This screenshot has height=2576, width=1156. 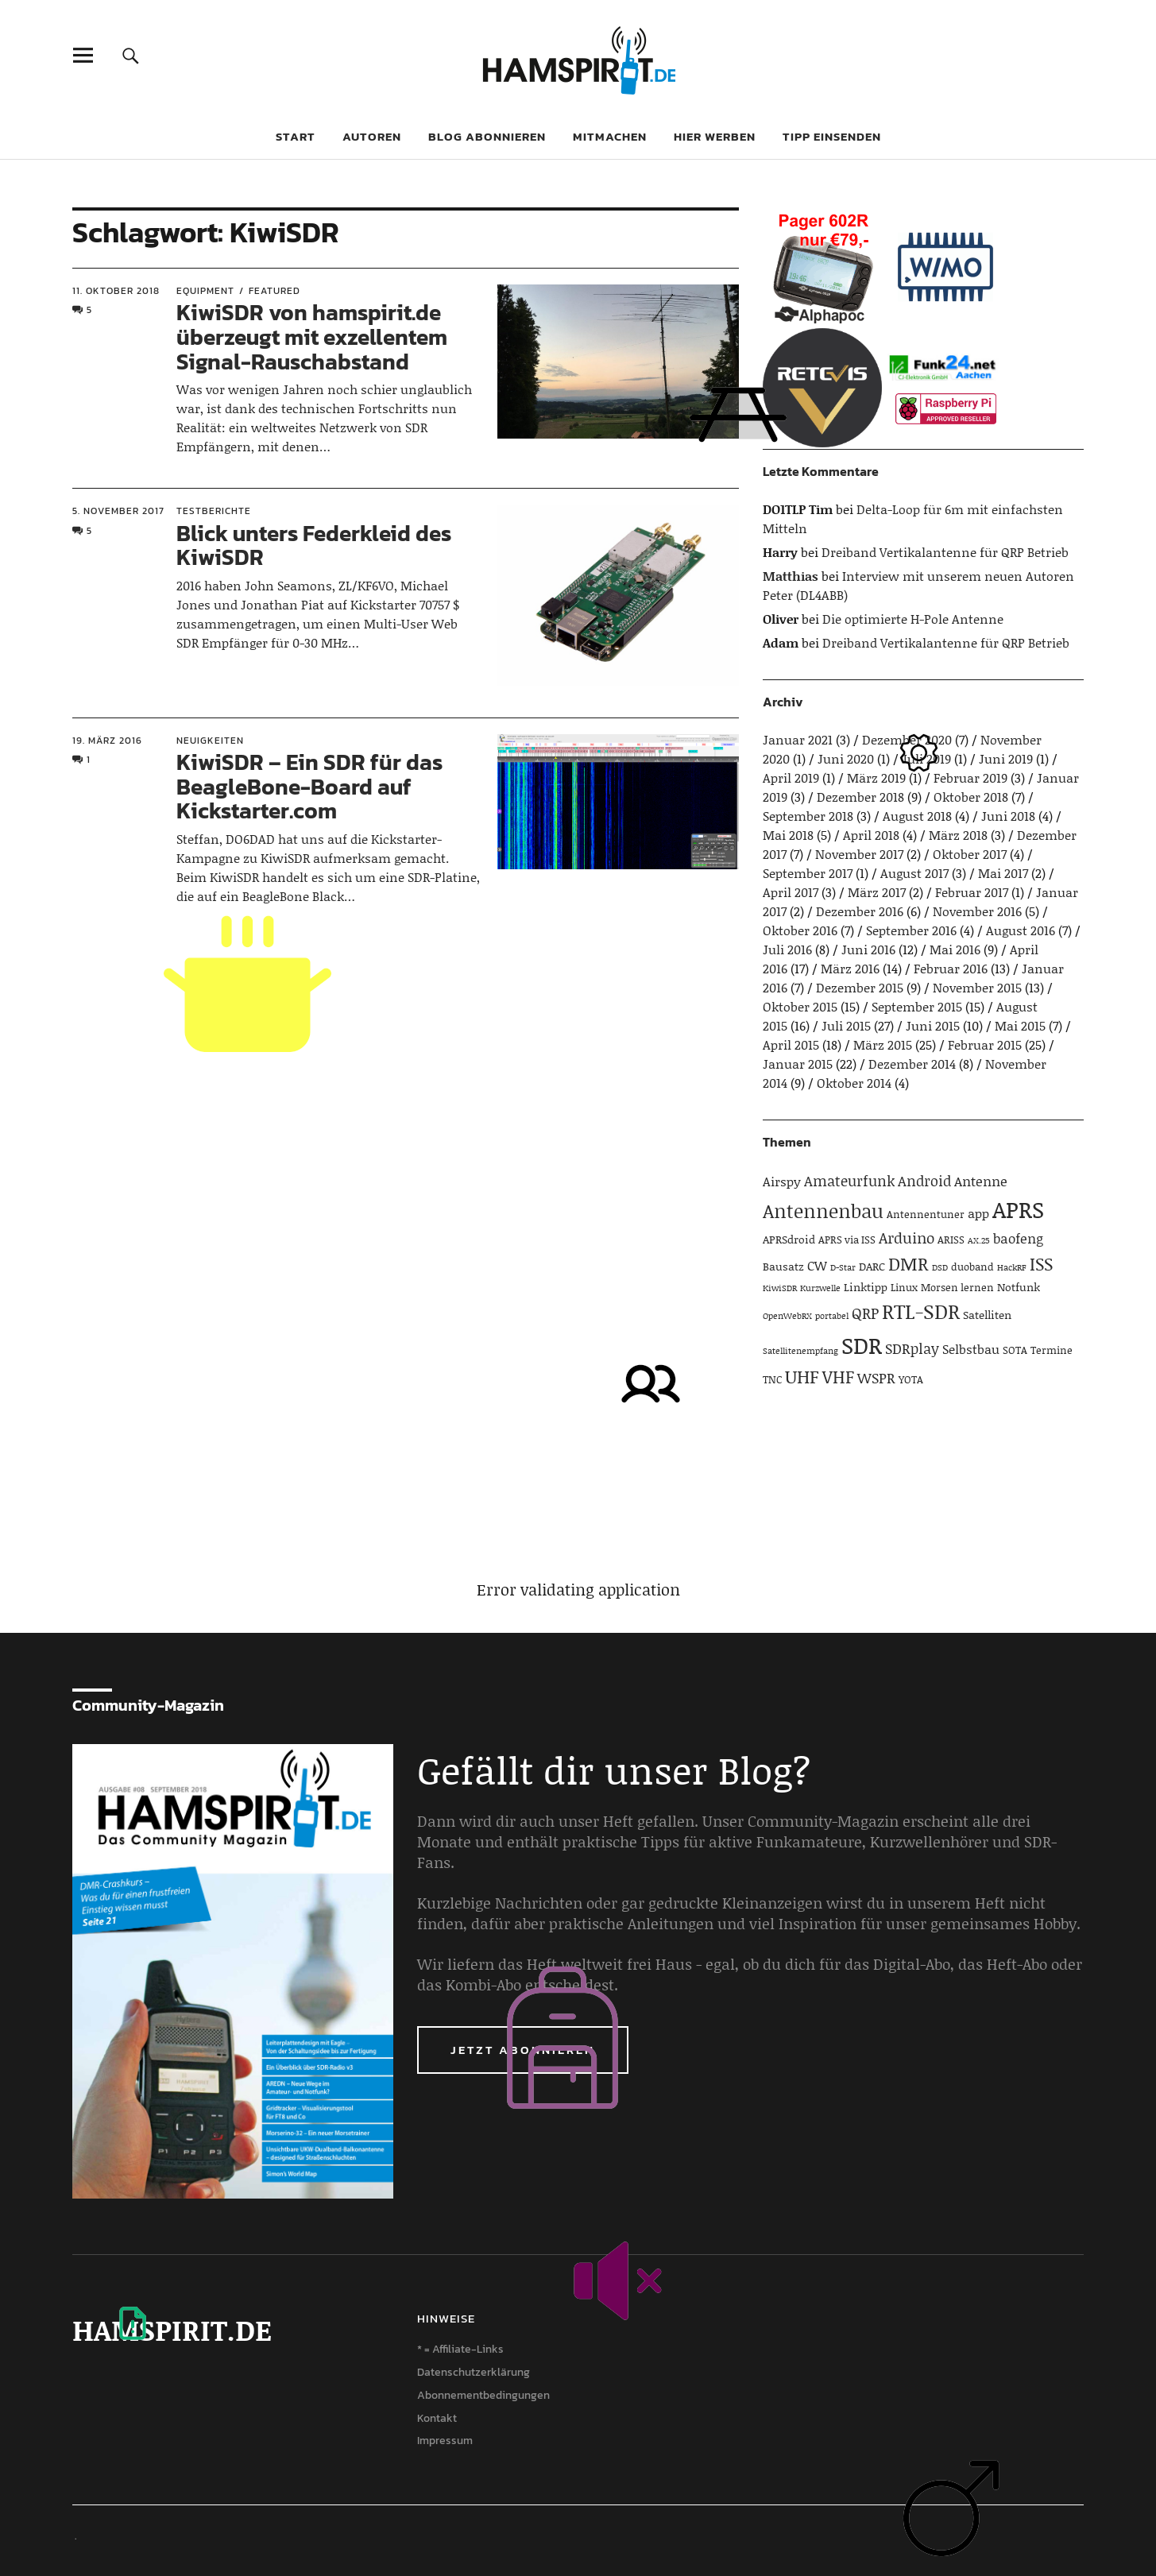 I want to click on access your inventory or storage, so click(x=563, y=2043).